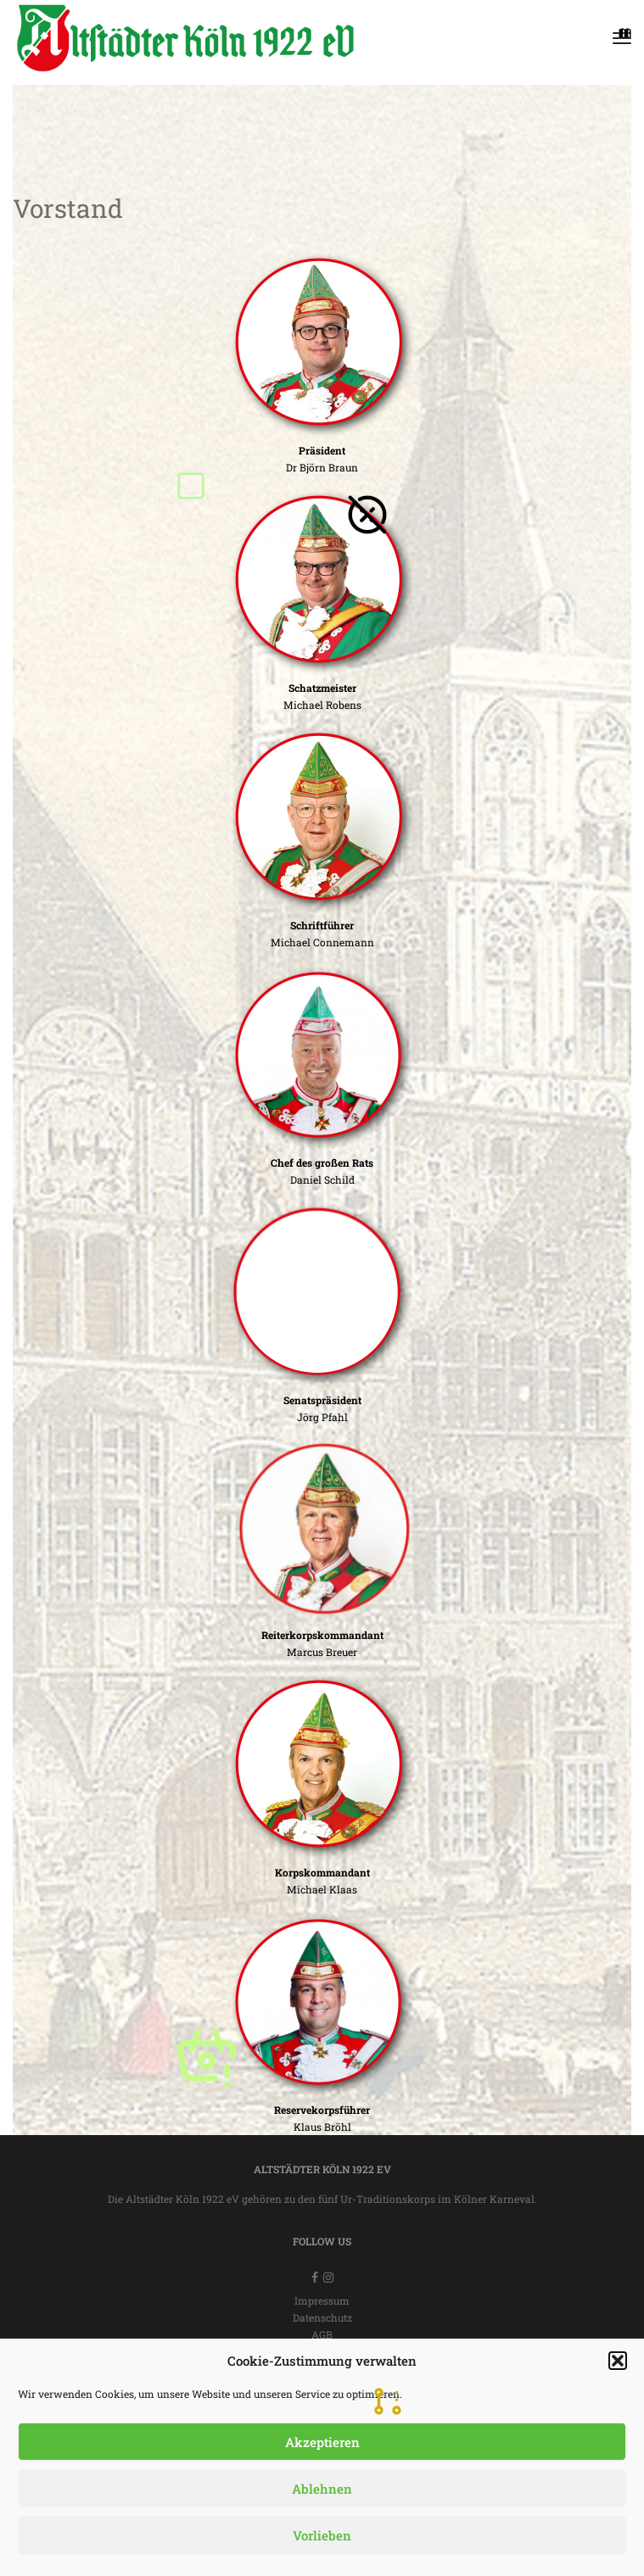  Describe the element at coordinates (206, 2055) in the screenshot. I see `indicates an issue with your shopping basket` at that location.